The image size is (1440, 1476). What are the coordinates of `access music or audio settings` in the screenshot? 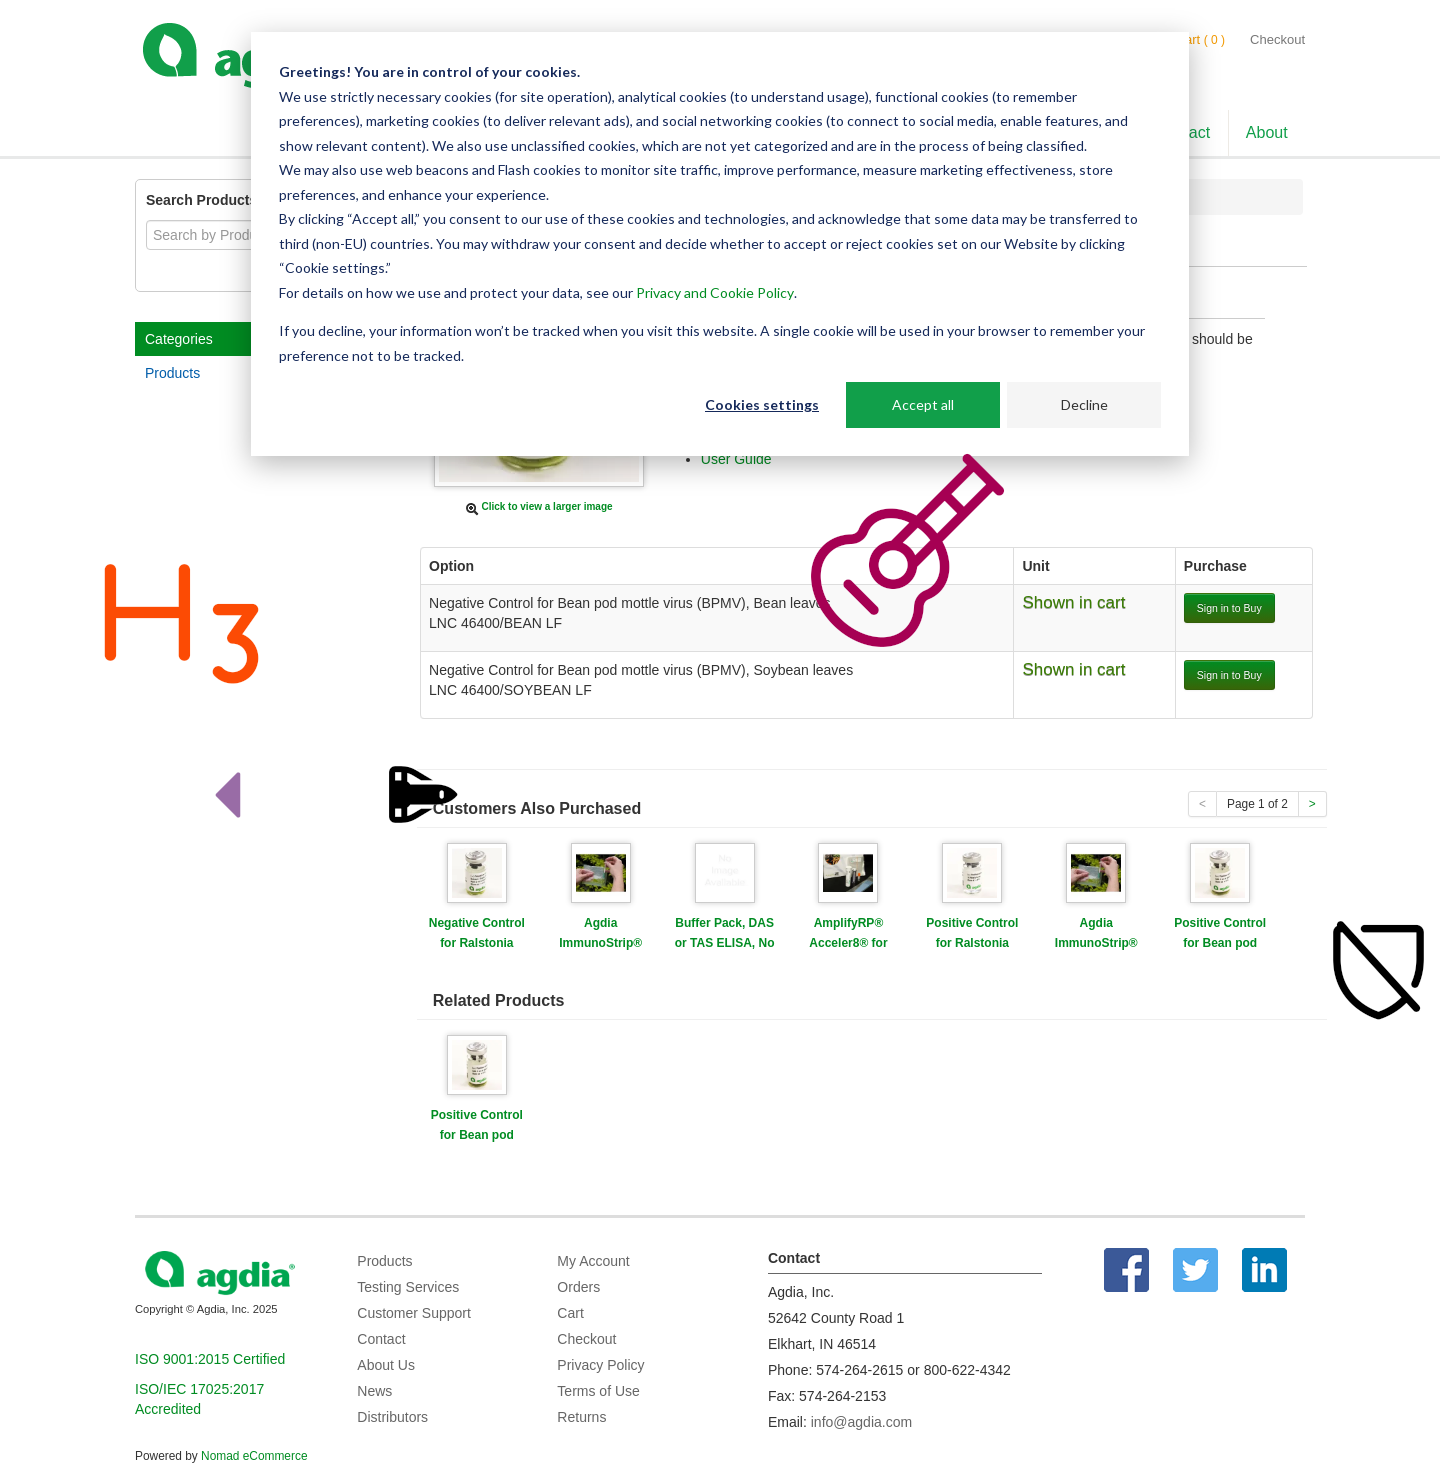 It's located at (906, 552).